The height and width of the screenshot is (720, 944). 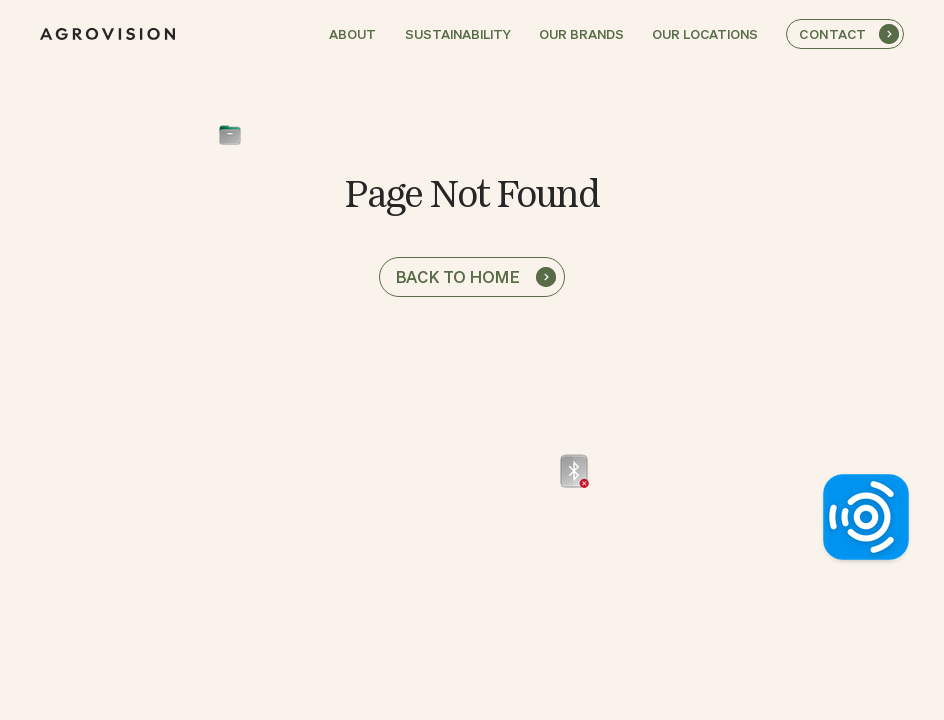 What do you see at coordinates (866, 517) in the screenshot?
I see `open ubuntu studio application` at bounding box center [866, 517].